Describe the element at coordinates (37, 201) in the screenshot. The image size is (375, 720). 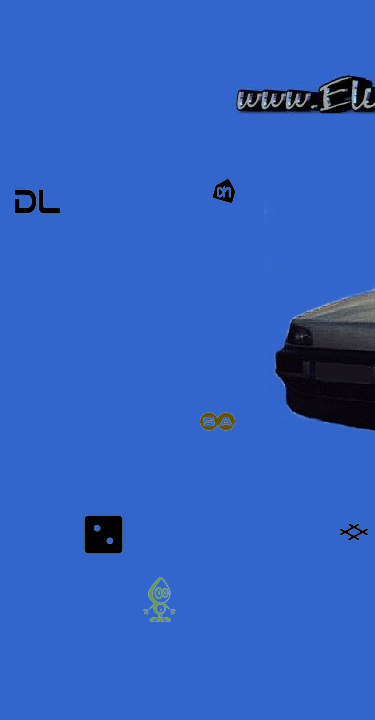
I see `debrid-link service logo` at that location.